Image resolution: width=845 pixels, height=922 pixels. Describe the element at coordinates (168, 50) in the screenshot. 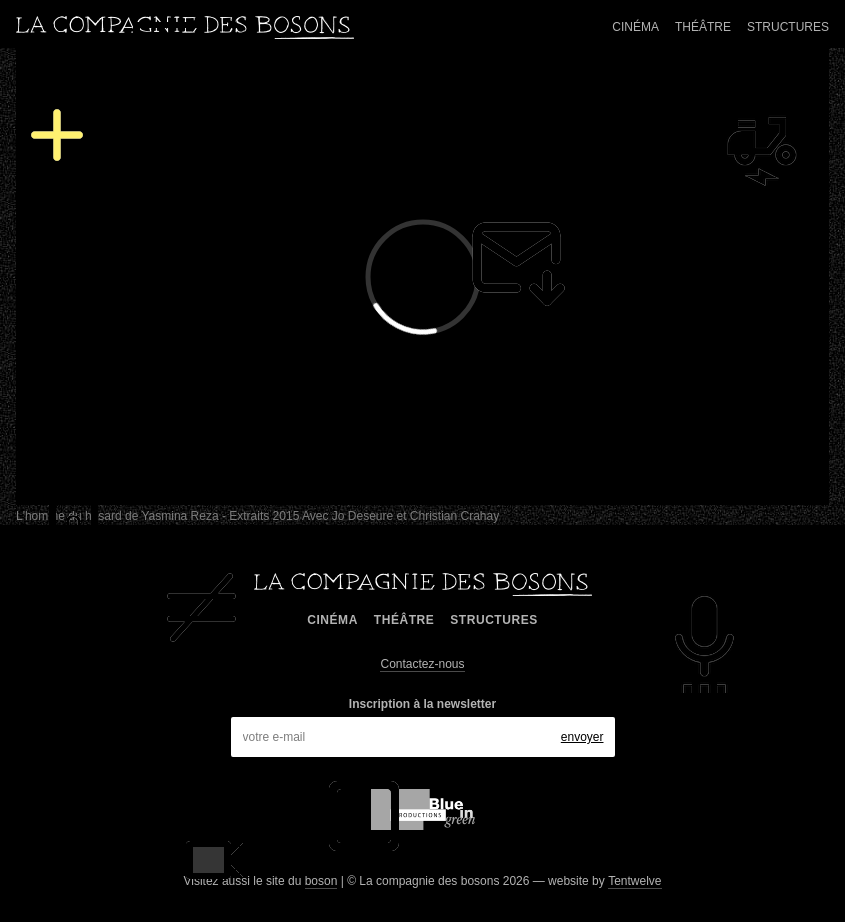

I see `remove item from media queue` at that location.